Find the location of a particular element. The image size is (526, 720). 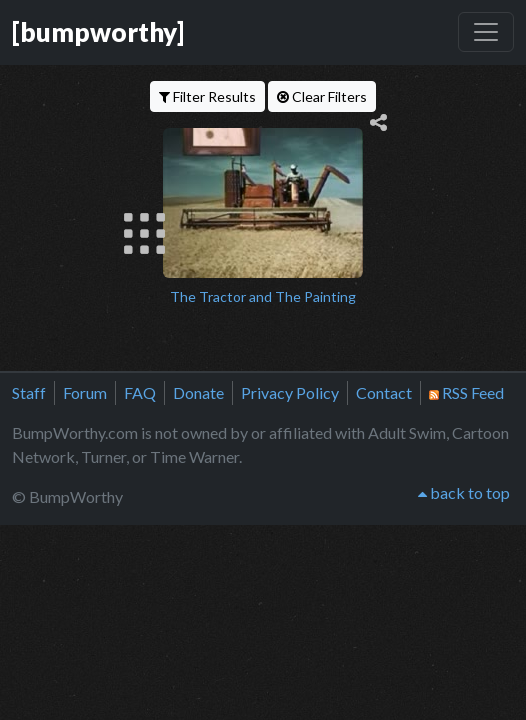

open public shared folder is located at coordinates (378, 122).